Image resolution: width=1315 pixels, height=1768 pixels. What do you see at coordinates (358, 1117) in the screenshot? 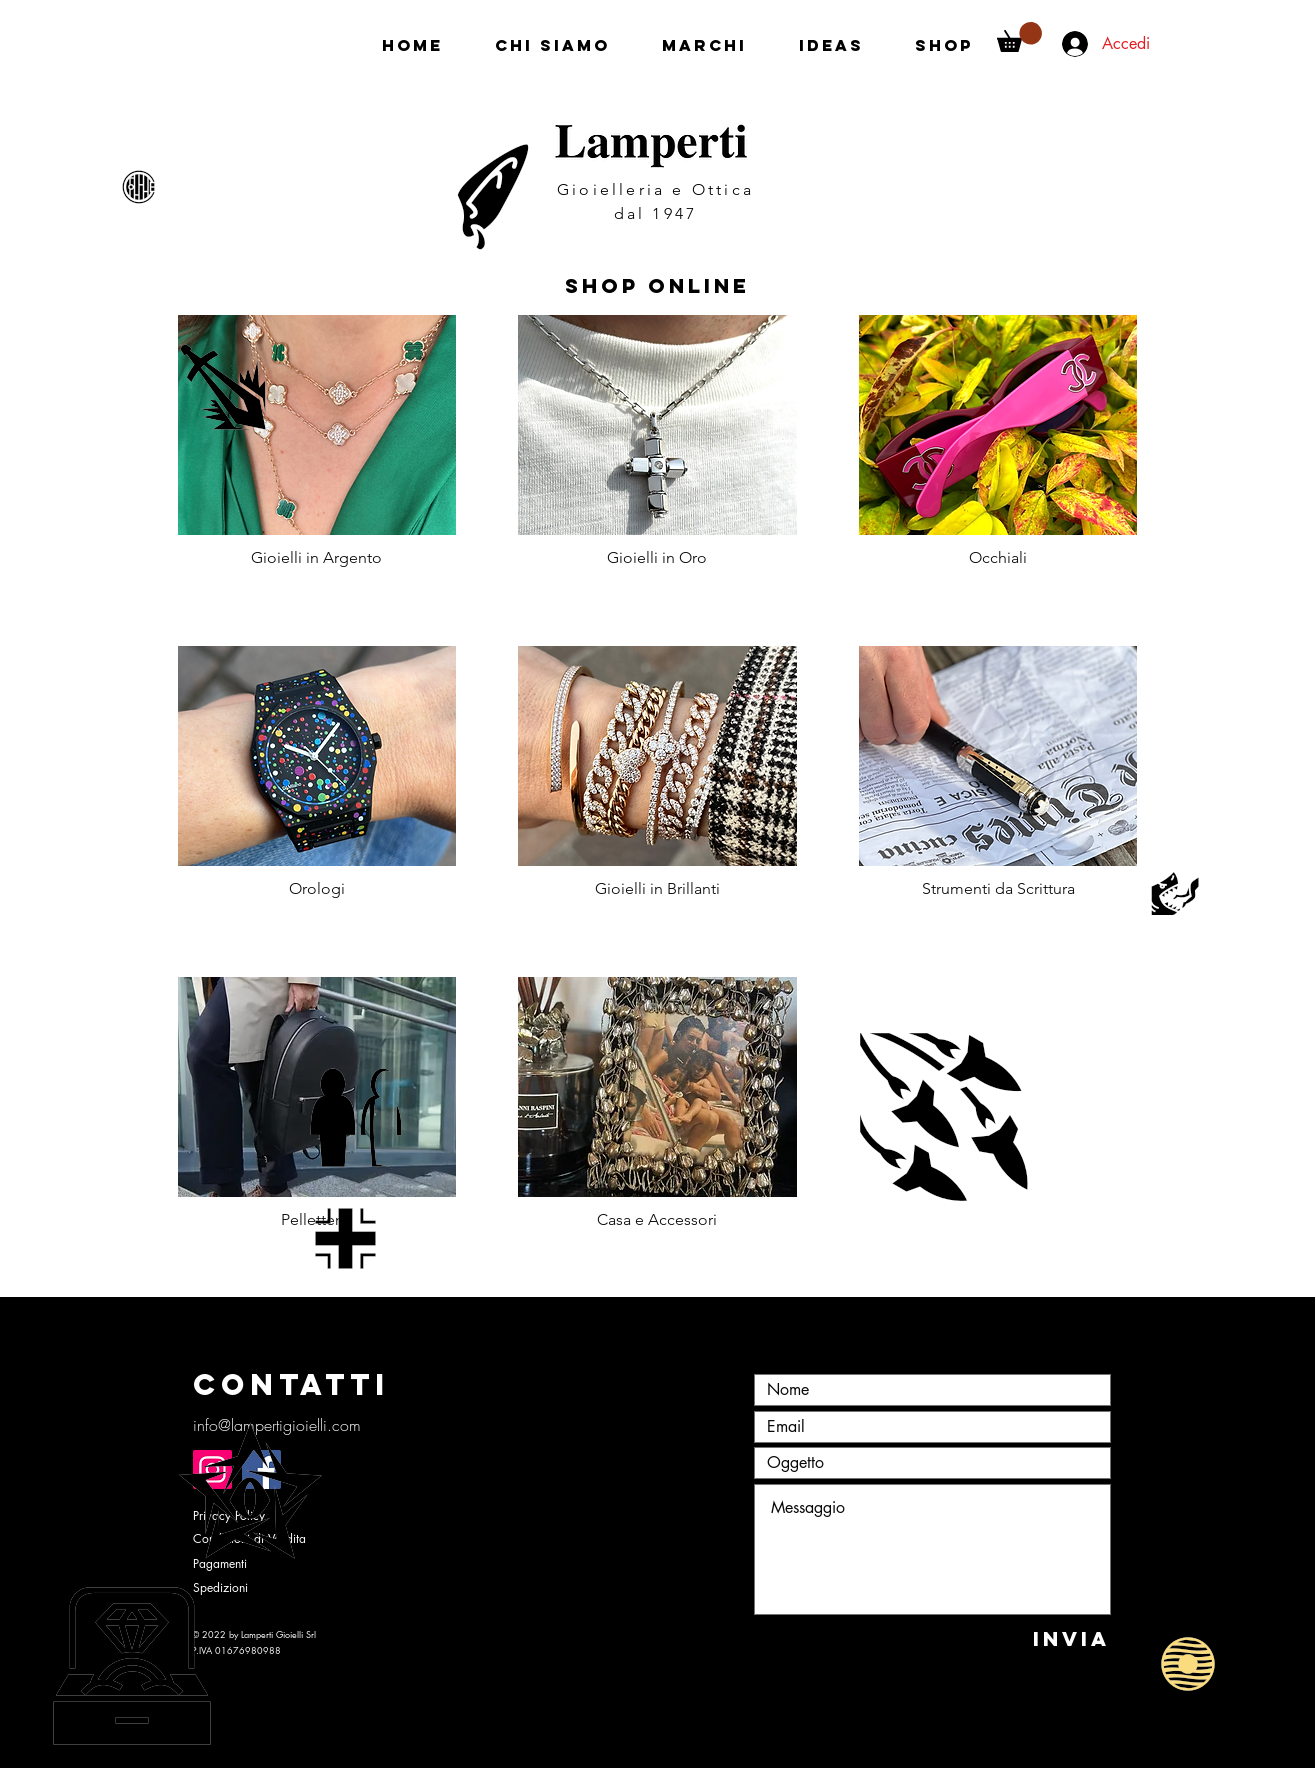
I see `indicates a follower or companion is active` at bounding box center [358, 1117].